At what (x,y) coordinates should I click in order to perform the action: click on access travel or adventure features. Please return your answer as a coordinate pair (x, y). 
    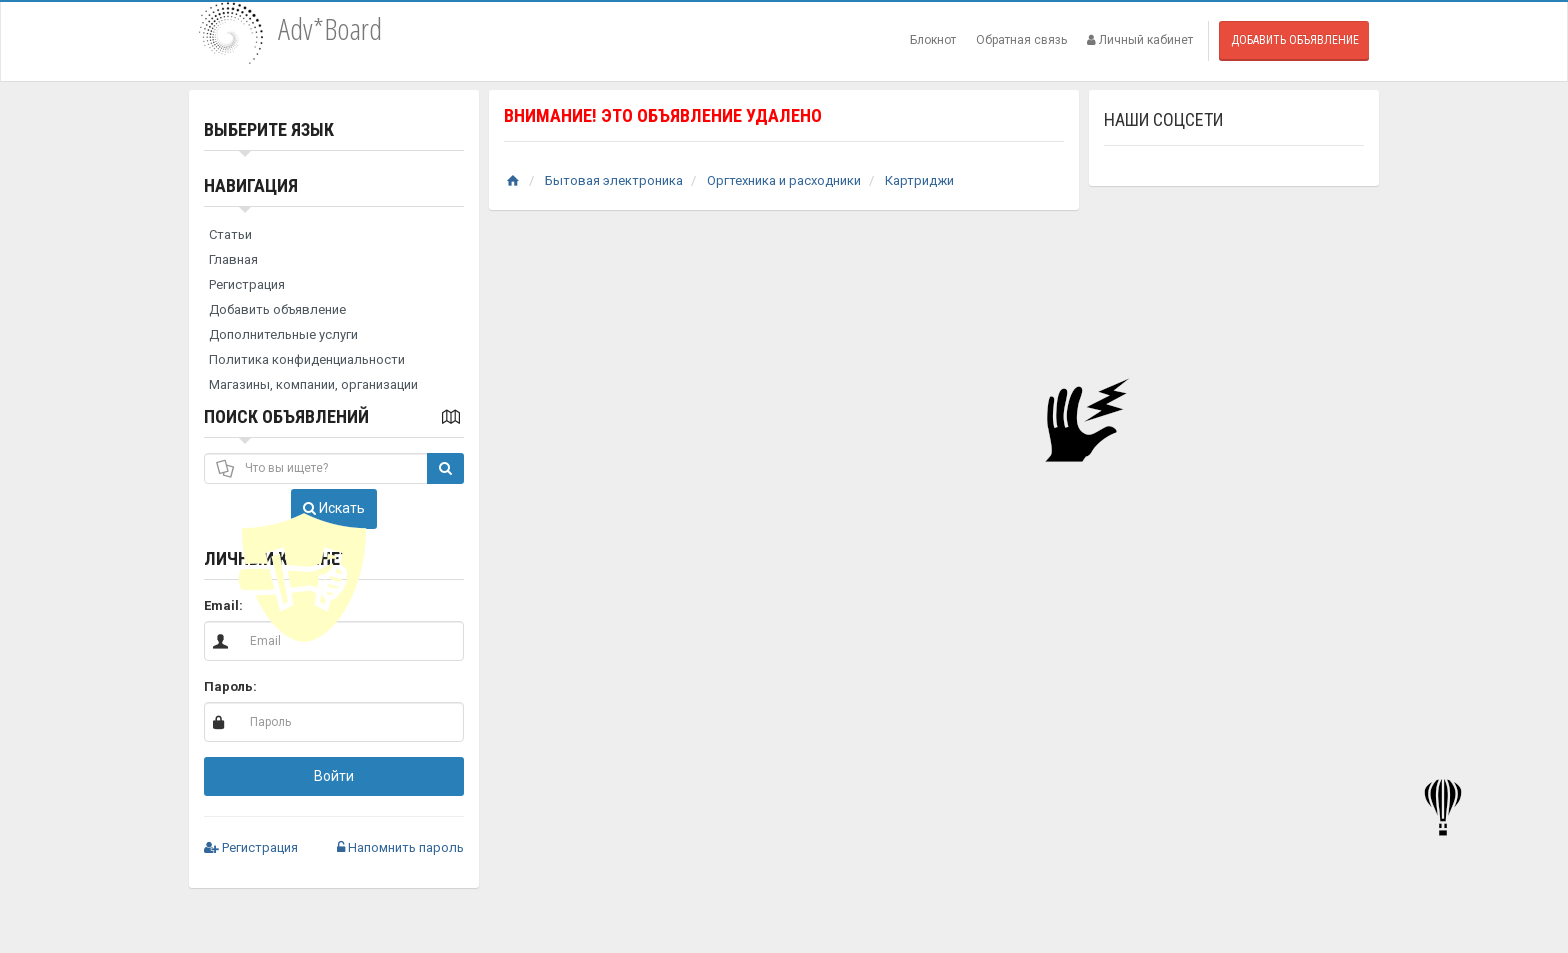
    Looking at the image, I should click on (1443, 807).